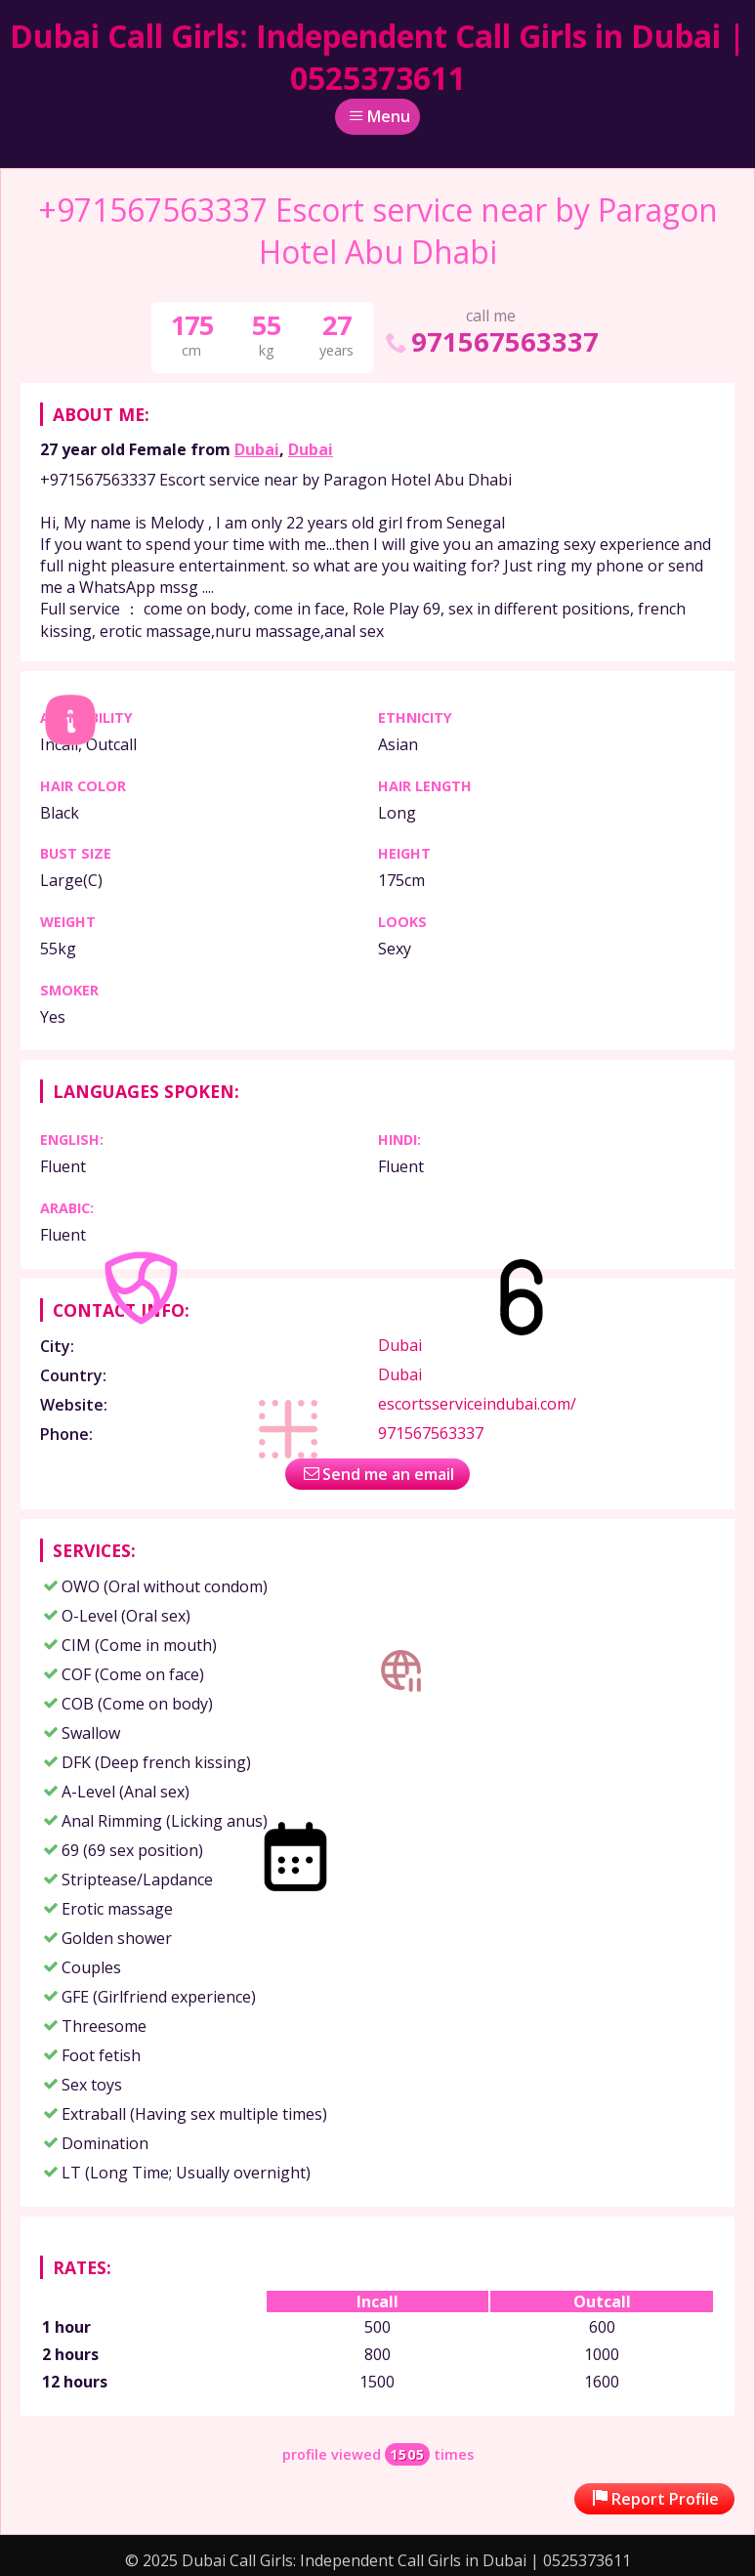  What do you see at coordinates (295, 1856) in the screenshot?
I see `view weekly calendar` at bounding box center [295, 1856].